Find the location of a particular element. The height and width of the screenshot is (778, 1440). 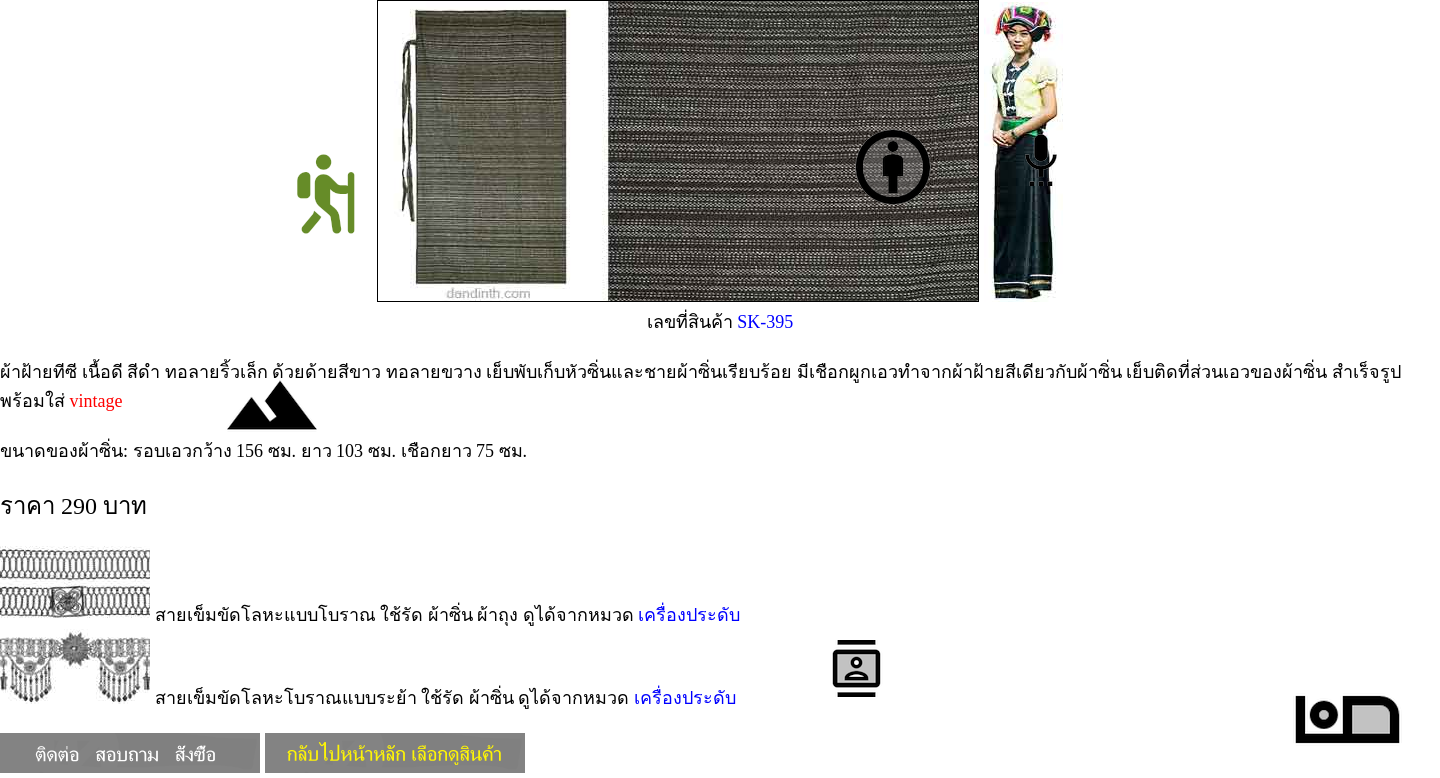

select a first-class or business suite seat is located at coordinates (1347, 719).